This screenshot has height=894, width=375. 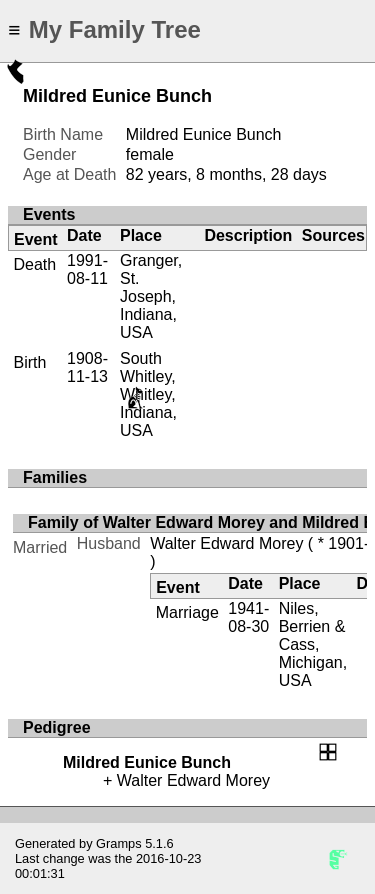 I want to click on access snake totem or serpent-themed game content, so click(x=337, y=859).